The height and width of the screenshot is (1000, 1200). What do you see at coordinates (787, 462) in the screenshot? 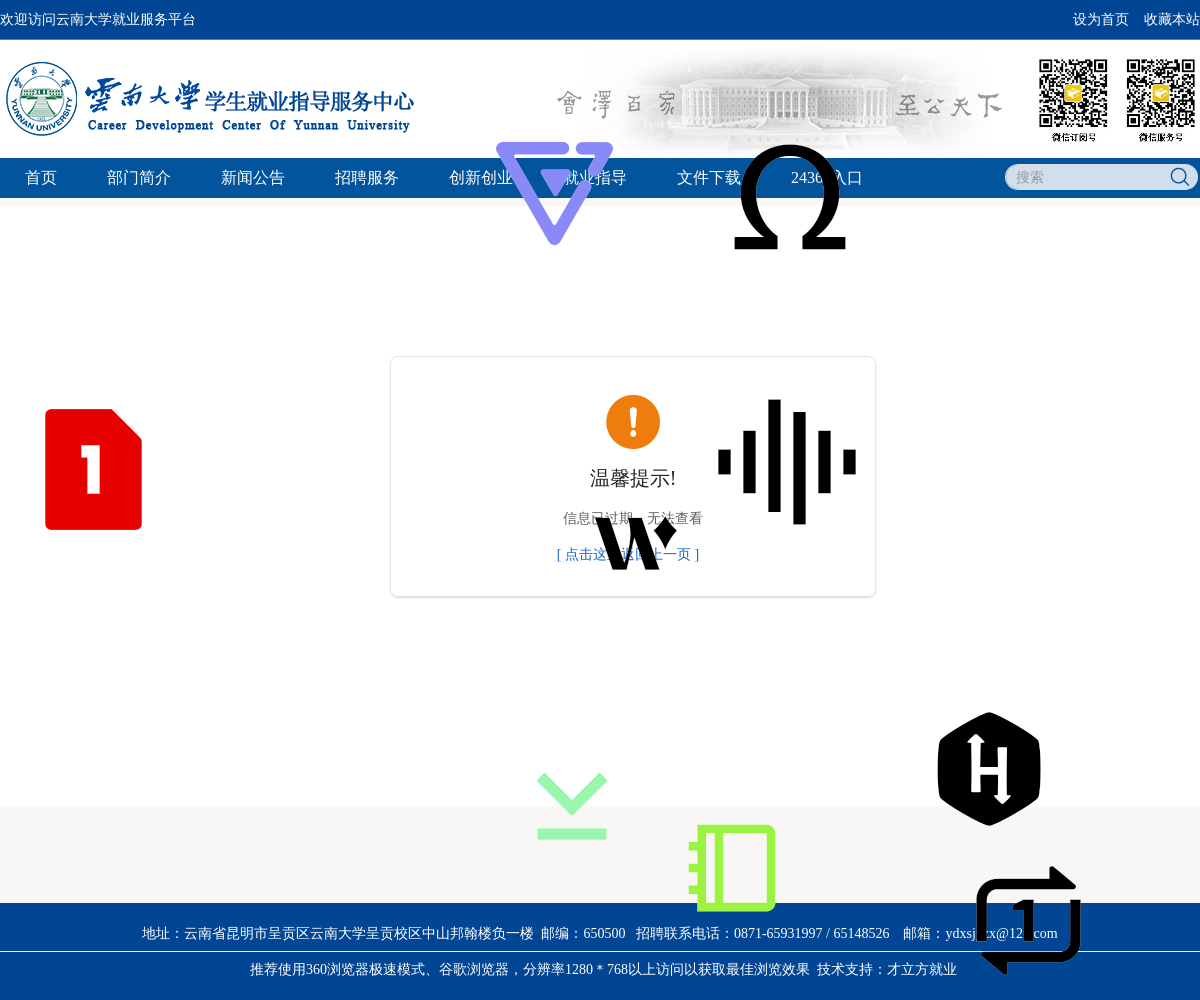
I see `voice recognition or audio input active` at bounding box center [787, 462].